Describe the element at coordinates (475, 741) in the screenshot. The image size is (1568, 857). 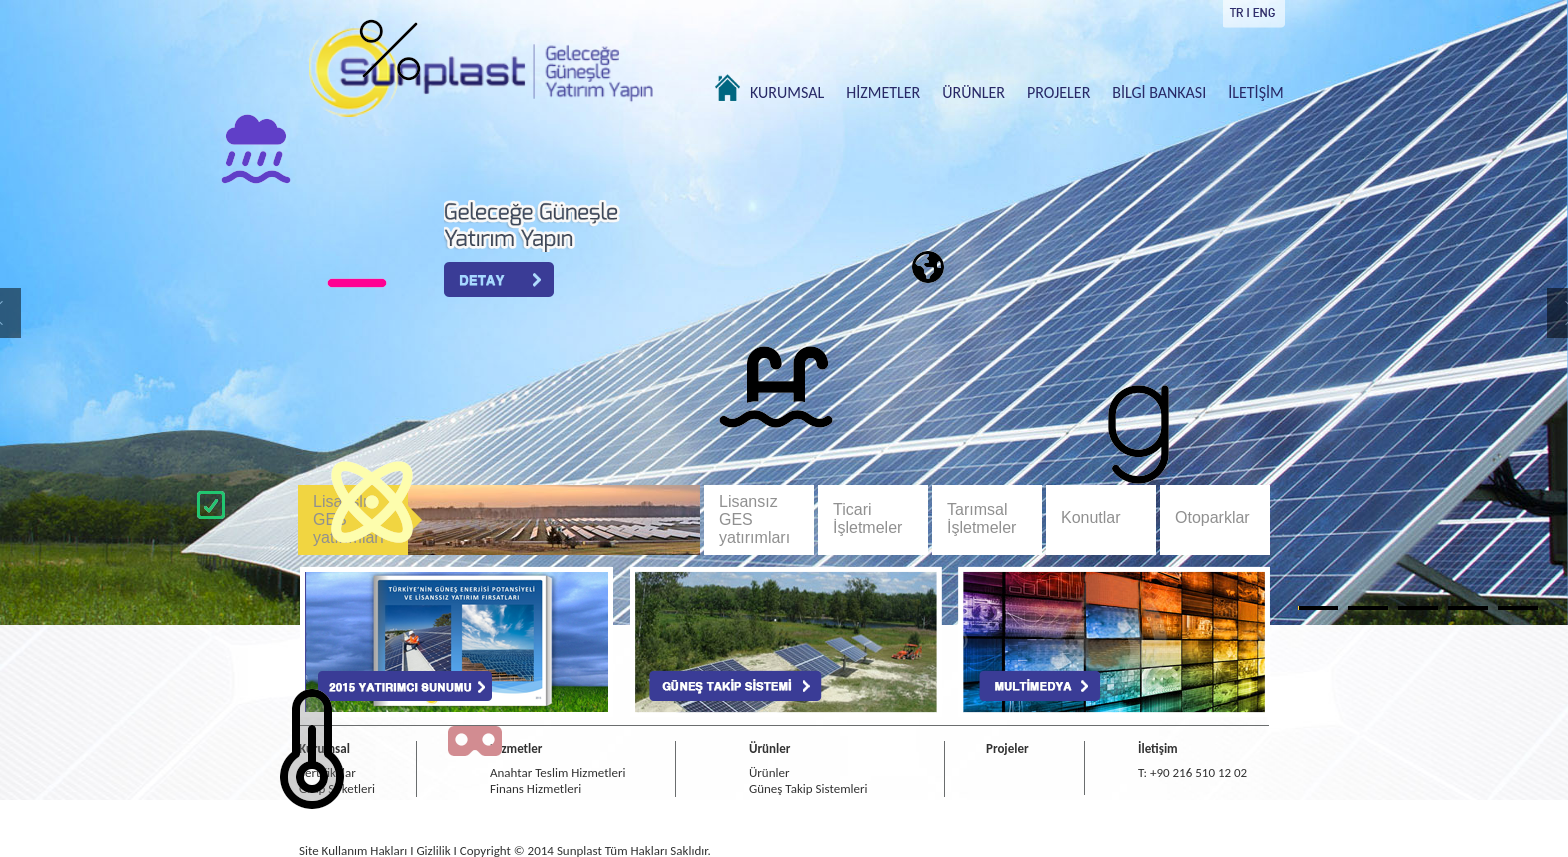
I see `launch virtual reality mode` at that location.